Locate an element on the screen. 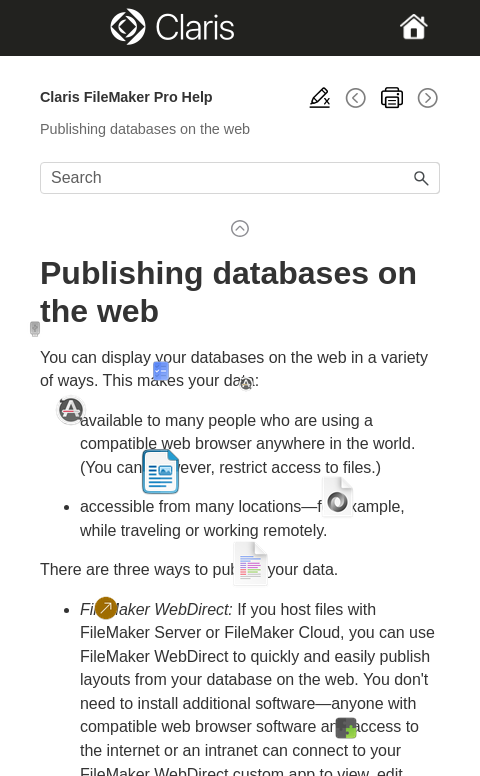  open a text document file is located at coordinates (160, 471).